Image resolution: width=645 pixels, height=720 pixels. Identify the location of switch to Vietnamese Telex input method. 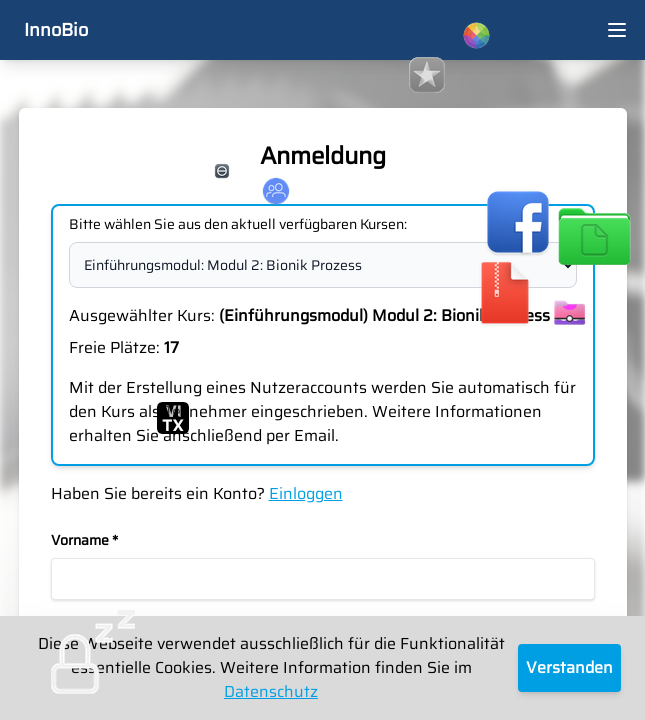
(173, 418).